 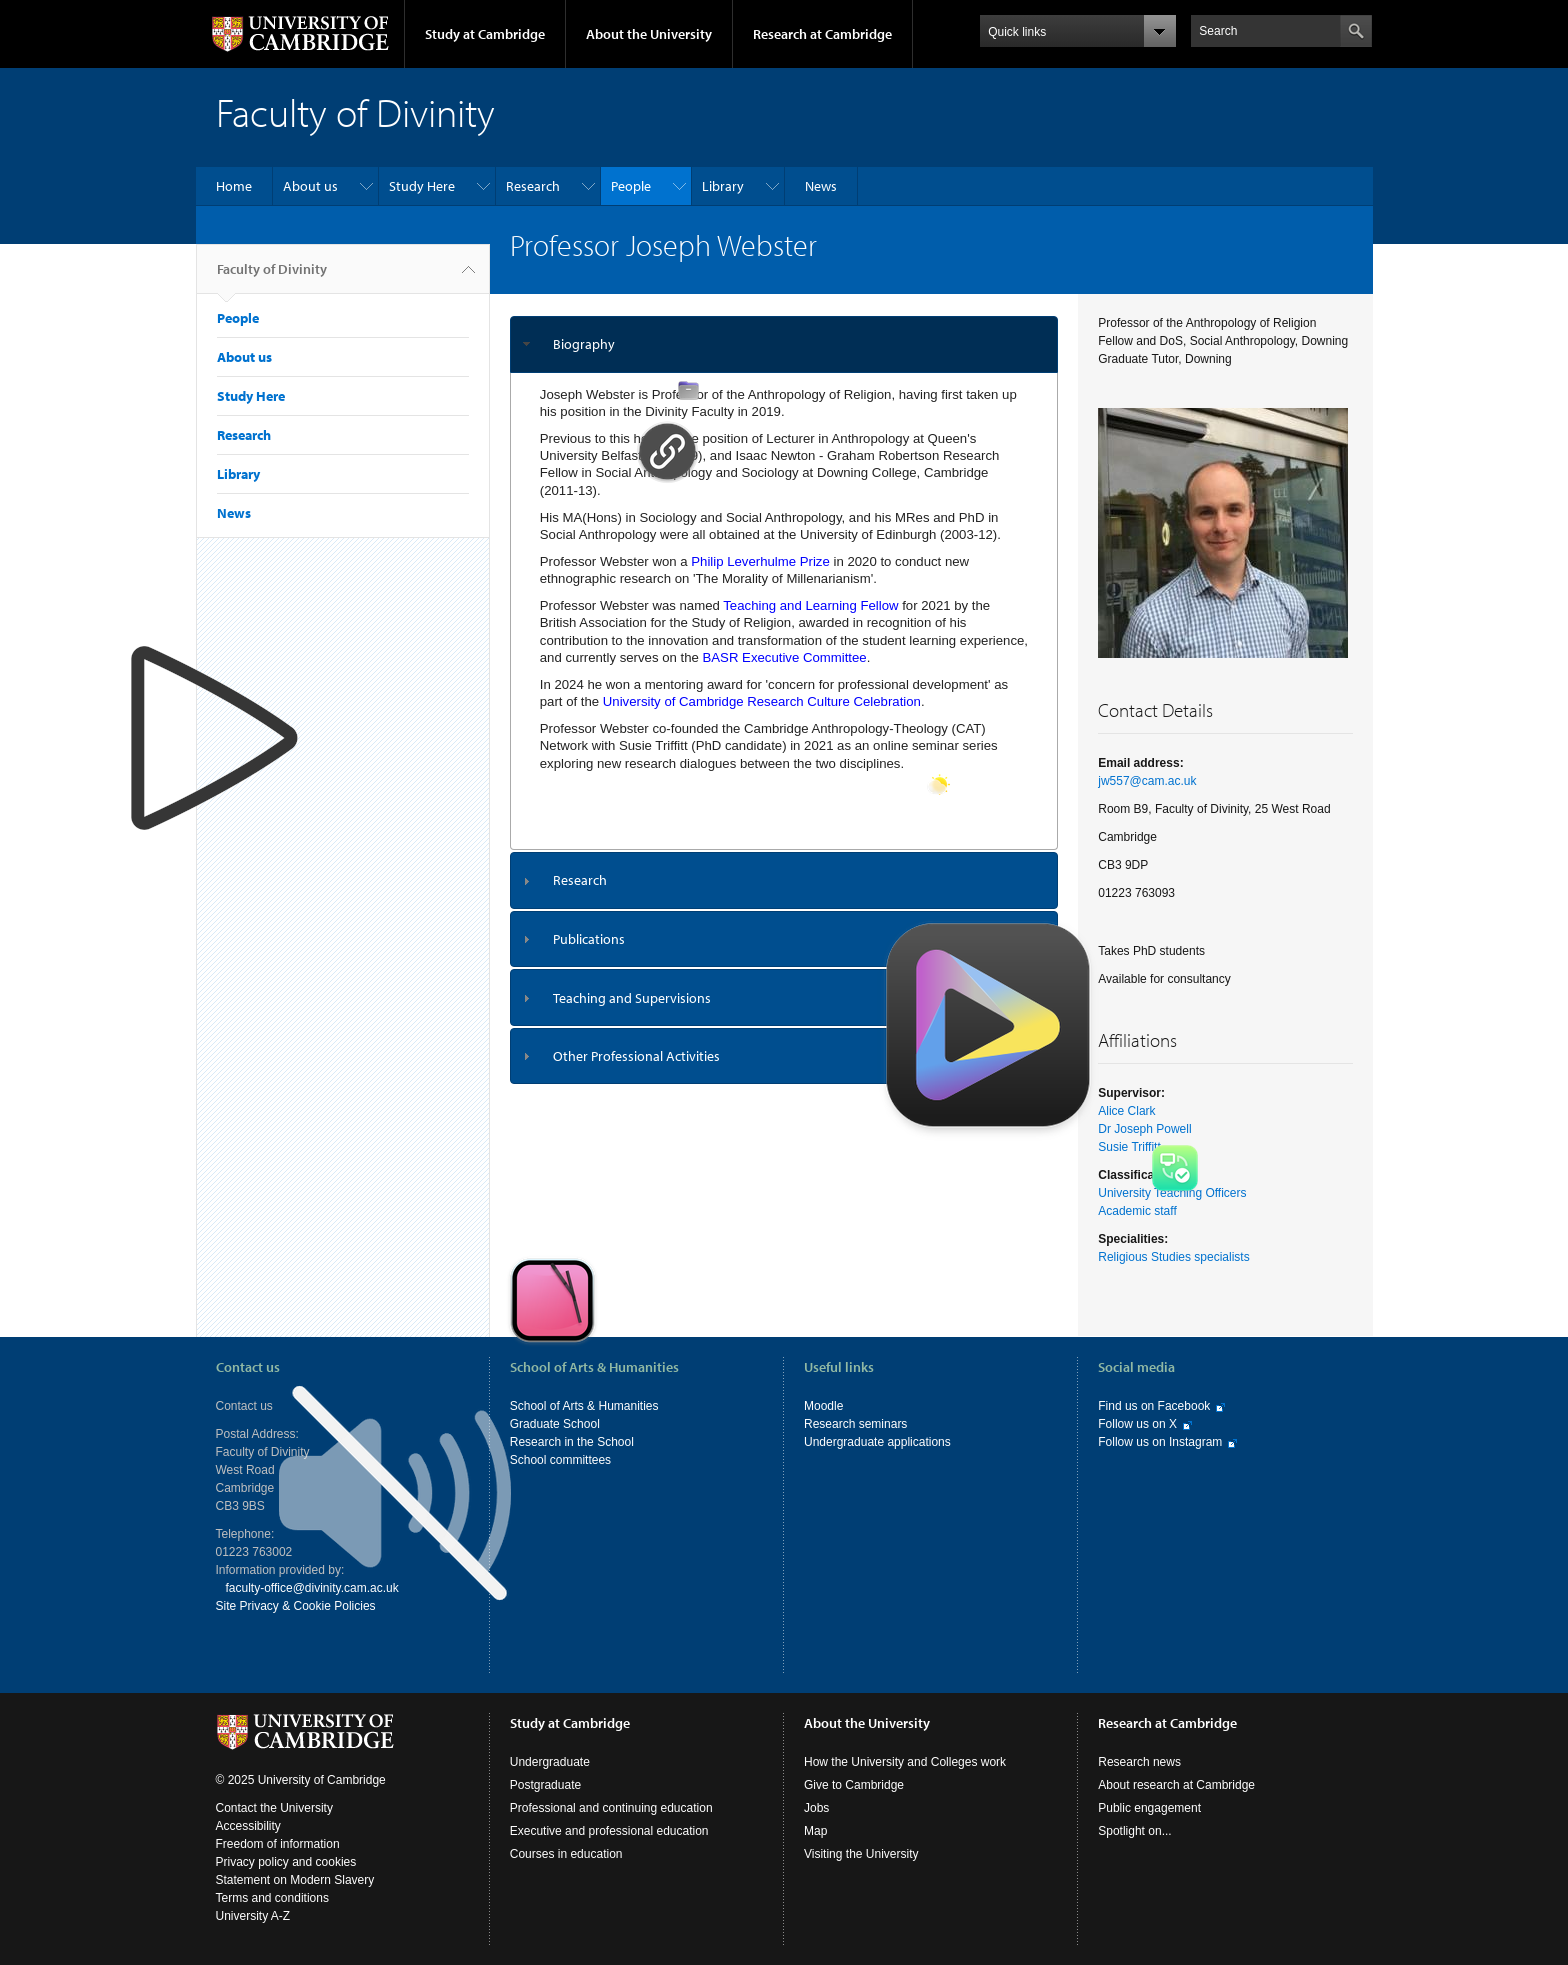 What do you see at coordinates (938, 784) in the screenshot?
I see `indicates partly cloudy weather conditions` at bounding box center [938, 784].